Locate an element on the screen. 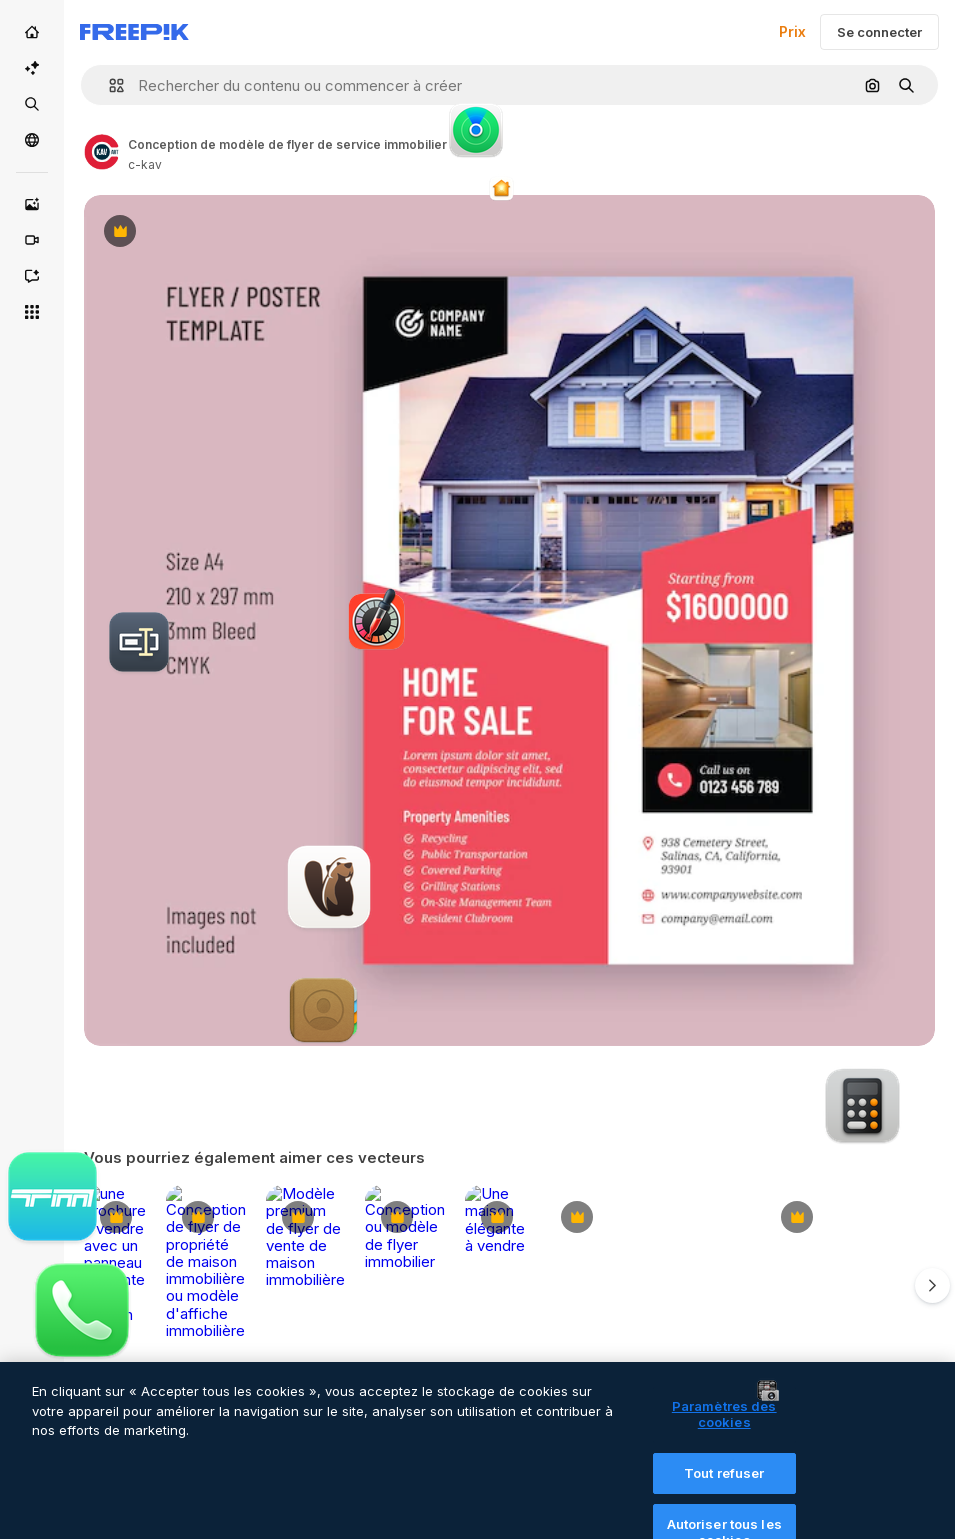 This screenshot has width=955, height=1539. launch trackmania racing game is located at coordinates (52, 1196).